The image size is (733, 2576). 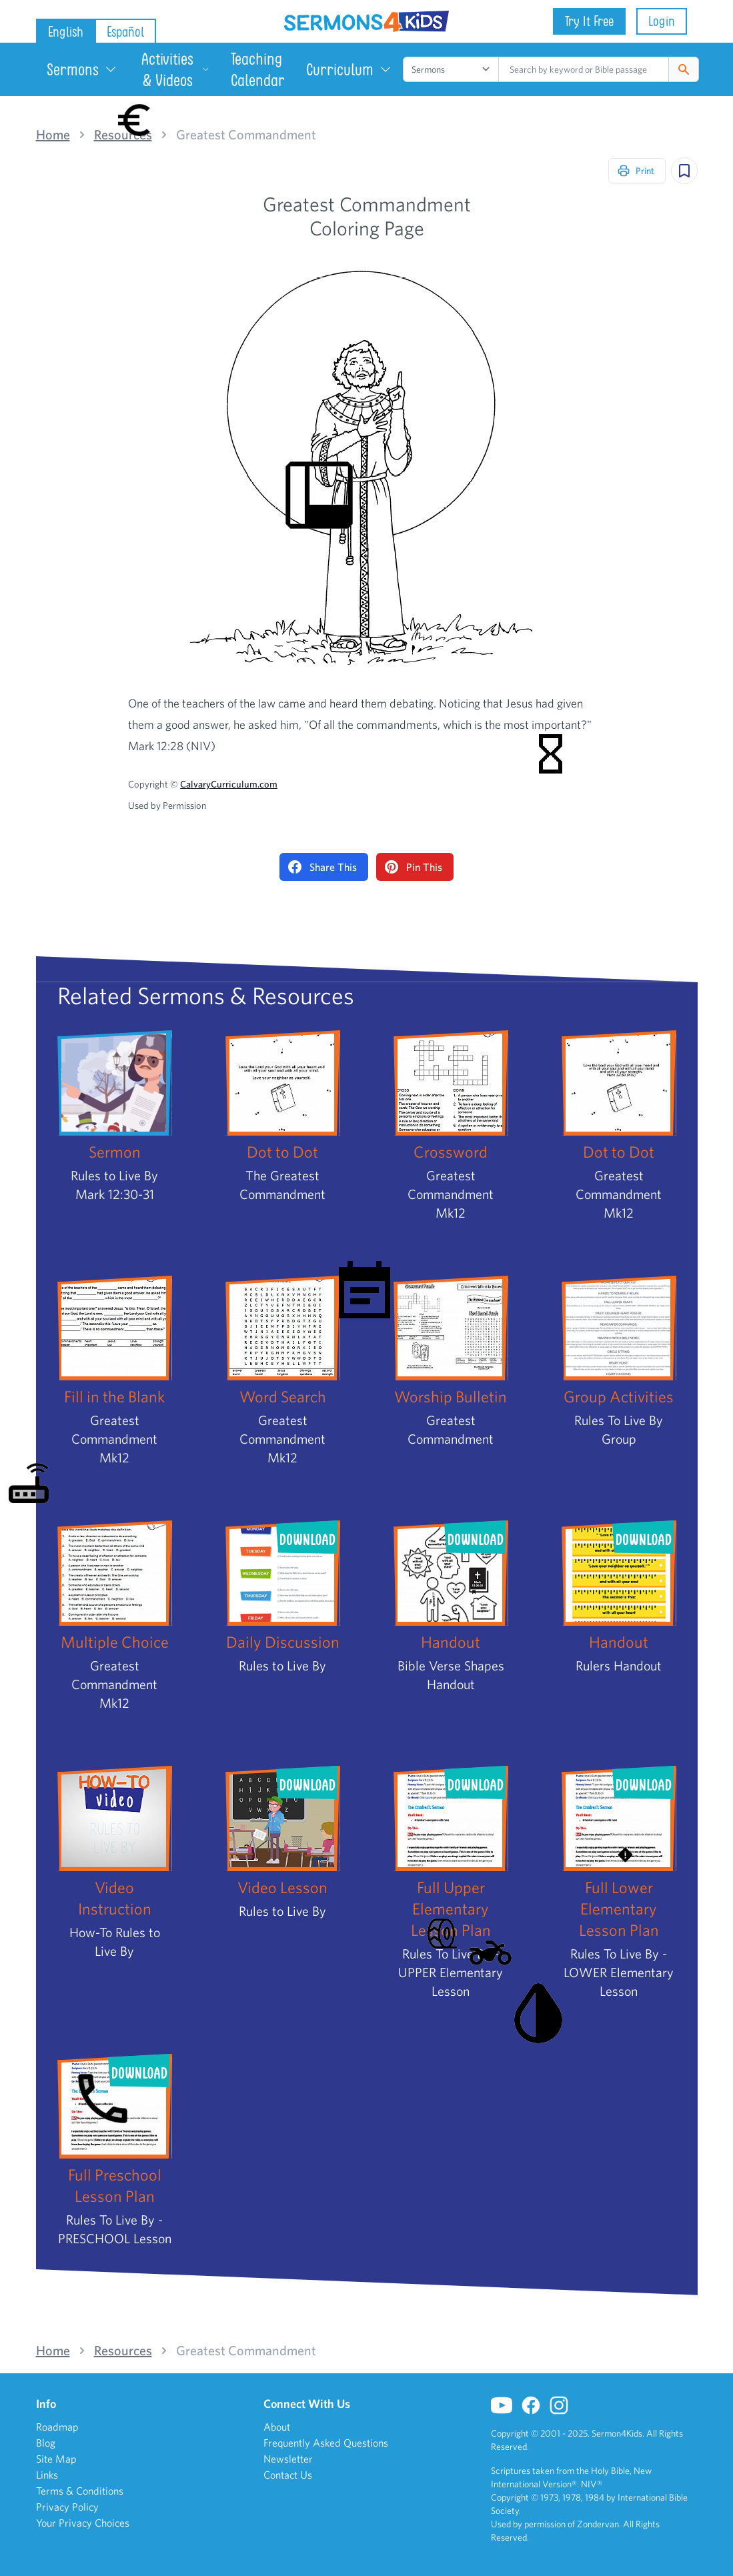 What do you see at coordinates (29, 1483) in the screenshot?
I see `access router or network settings` at bounding box center [29, 1483].